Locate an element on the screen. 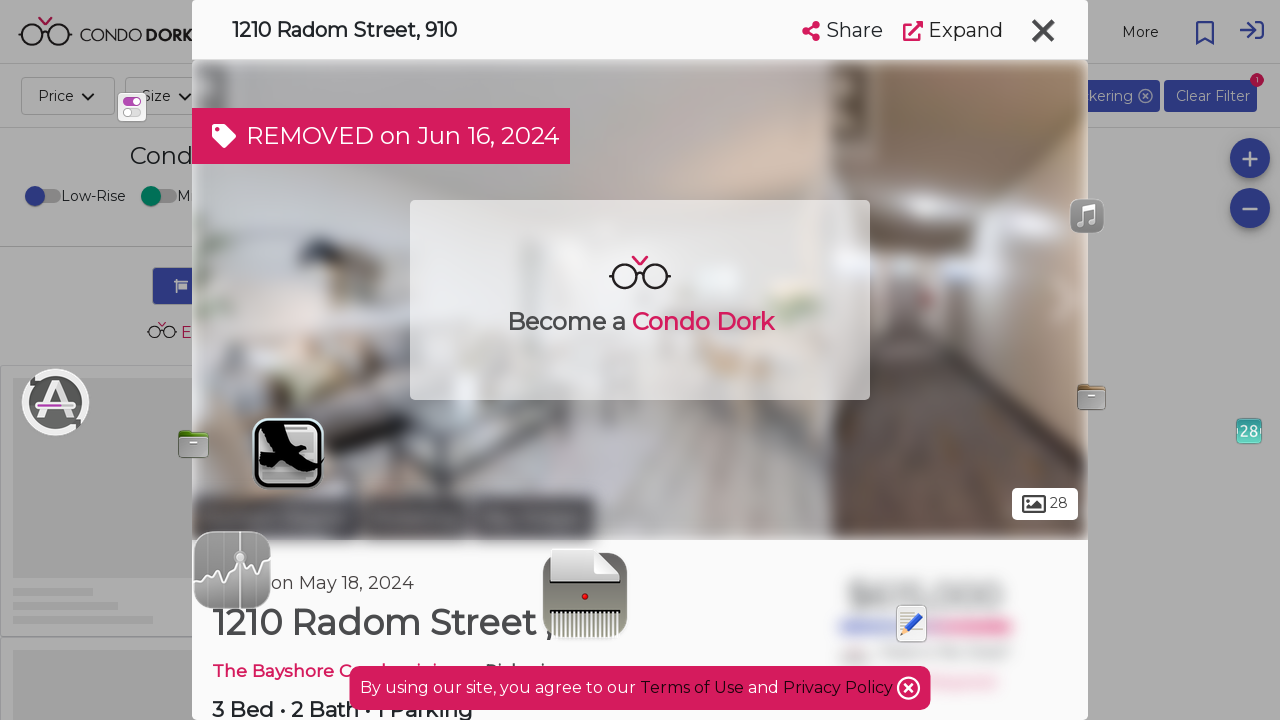  open the calendar app is located at coordinates (1249, 431).